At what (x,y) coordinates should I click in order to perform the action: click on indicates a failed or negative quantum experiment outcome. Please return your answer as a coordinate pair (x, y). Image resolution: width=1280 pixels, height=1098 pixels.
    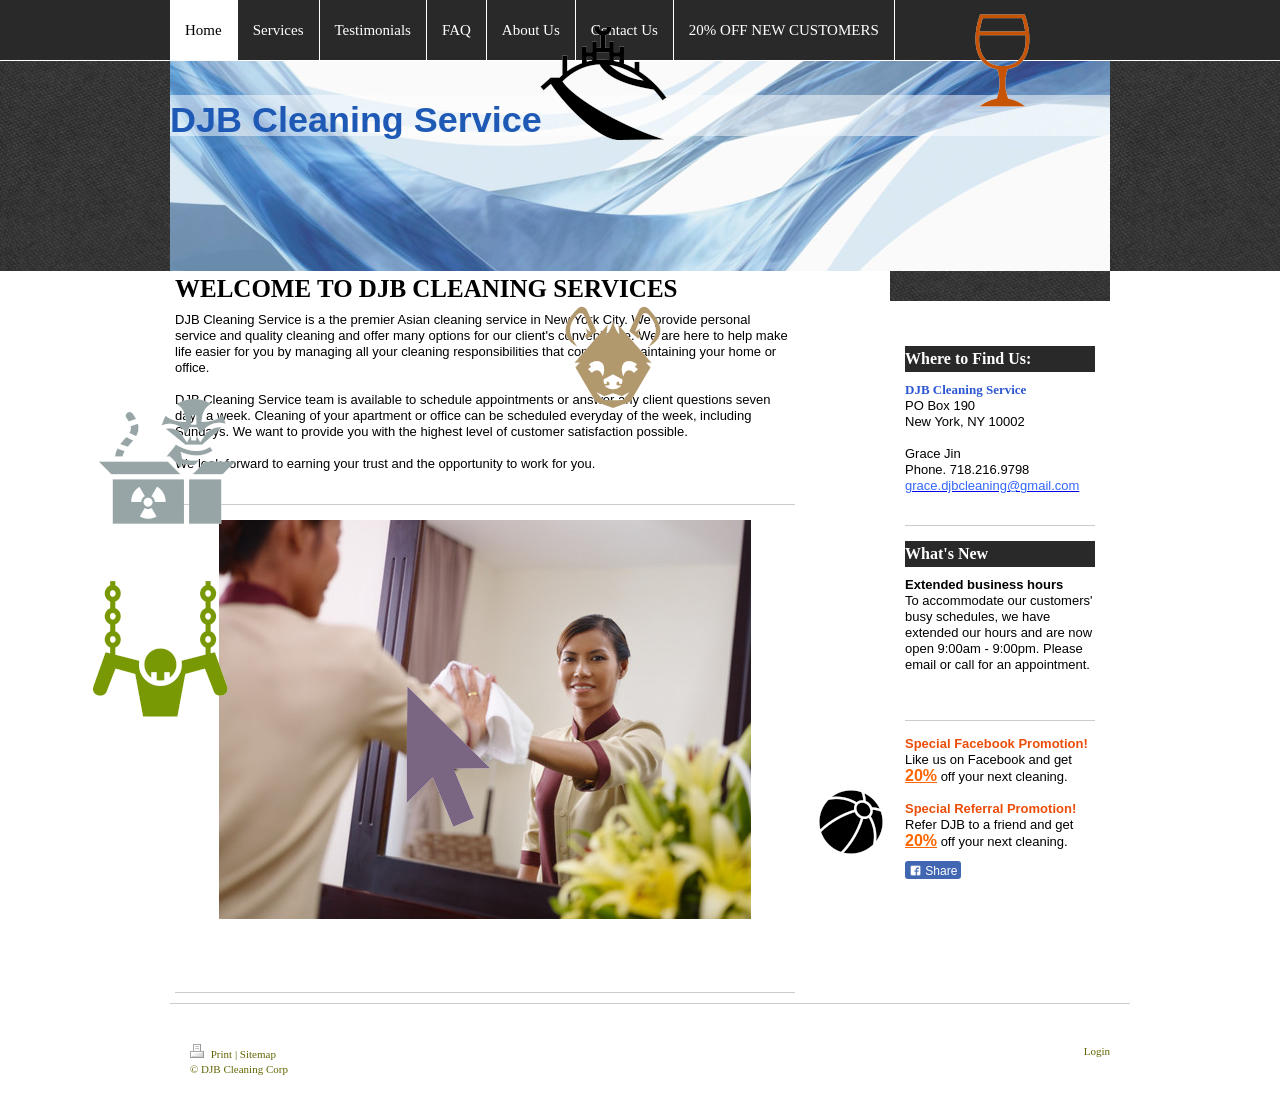
    Looking at the image, I should click on (167, 456).